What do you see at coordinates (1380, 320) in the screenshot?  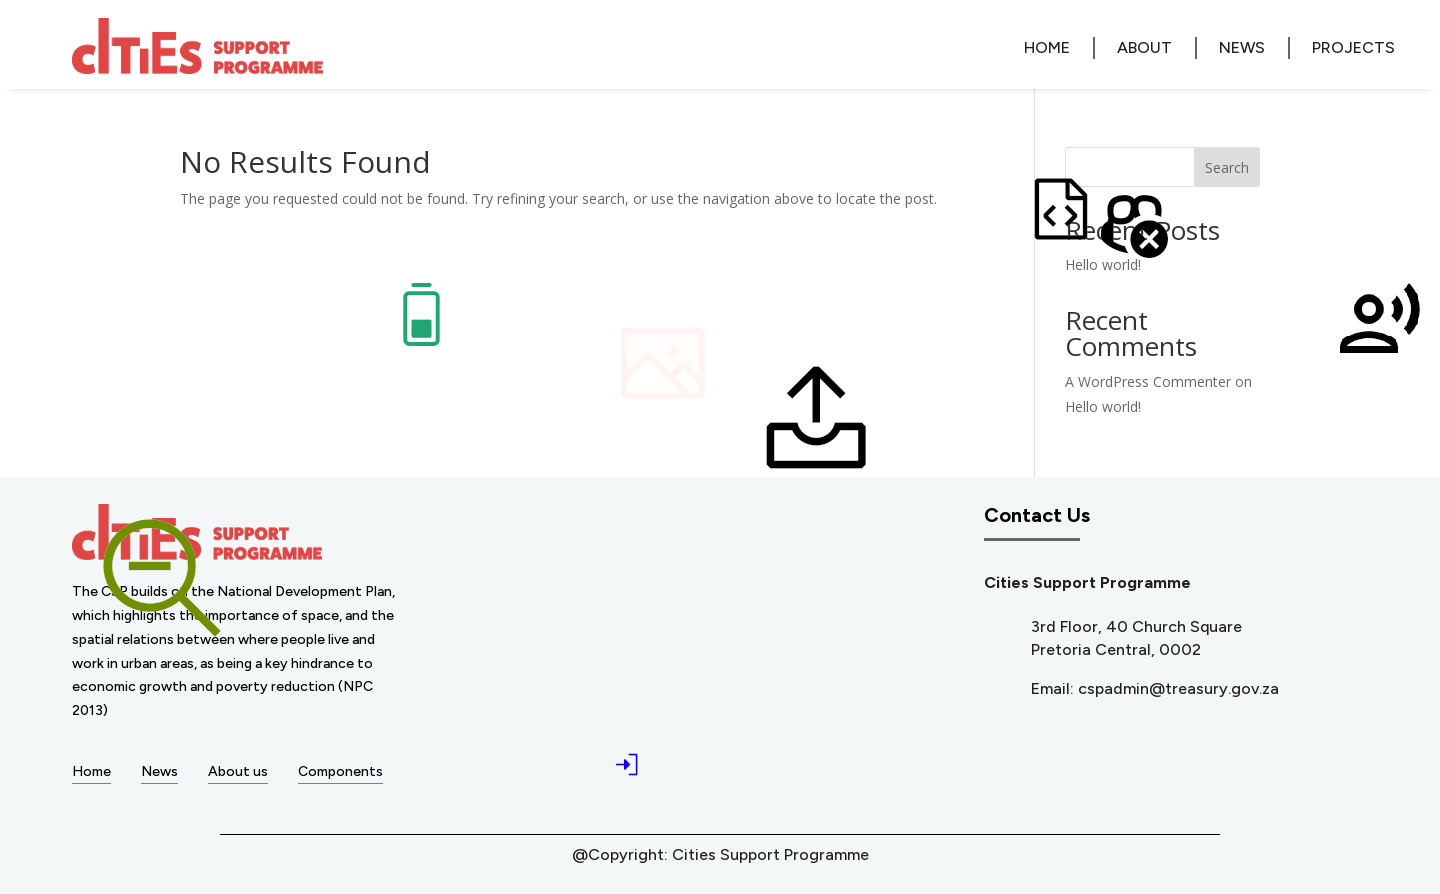 I see `activate voice recording or dictation` at bounding box center [1380, 320].